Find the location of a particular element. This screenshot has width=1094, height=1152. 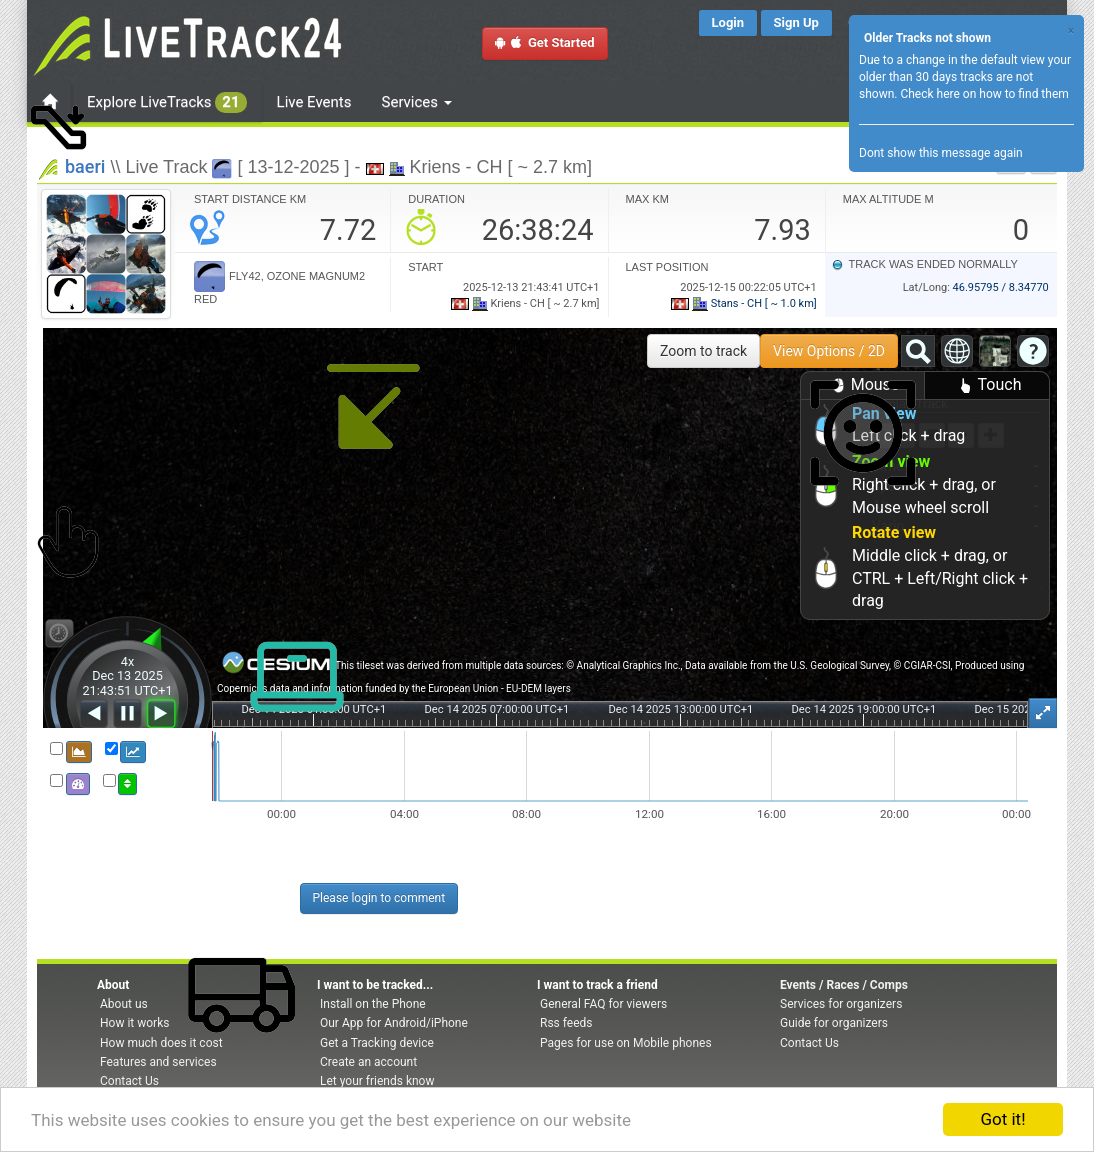

scan face to unlock or authenticate is located at coordinates (863, 433).